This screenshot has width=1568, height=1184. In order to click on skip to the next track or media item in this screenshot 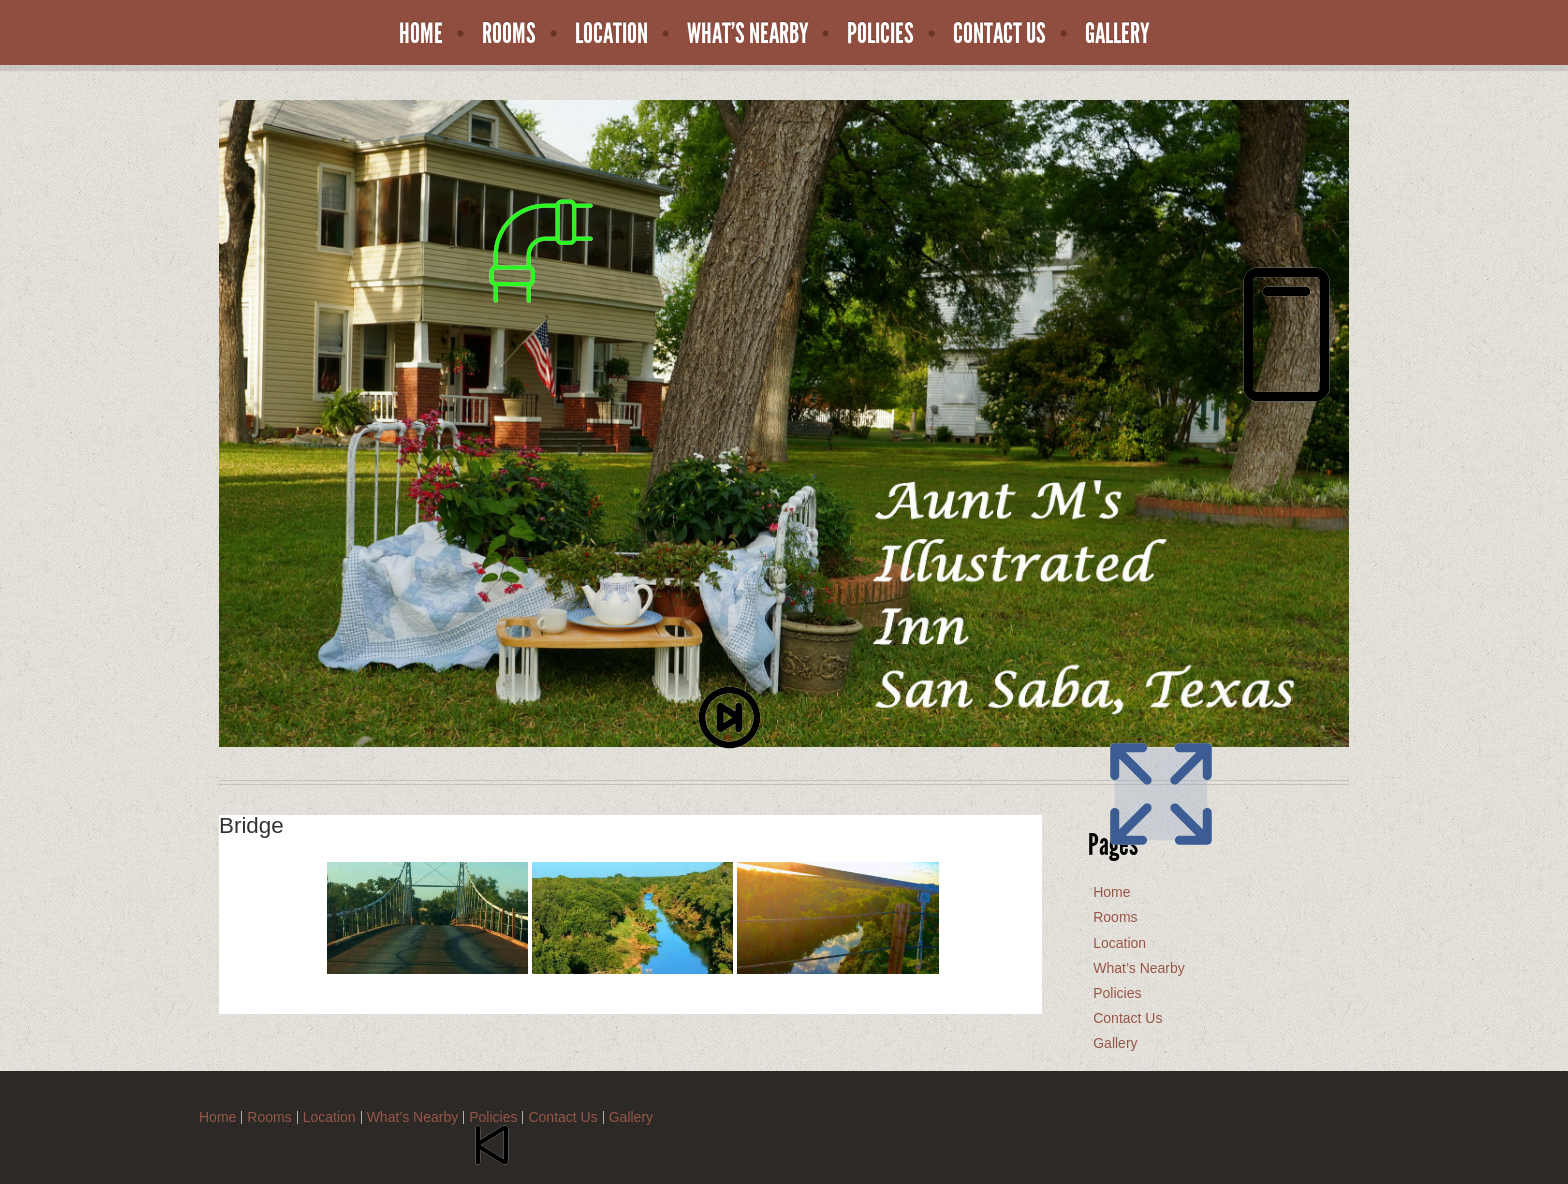, I will do `click(729, 717)`.